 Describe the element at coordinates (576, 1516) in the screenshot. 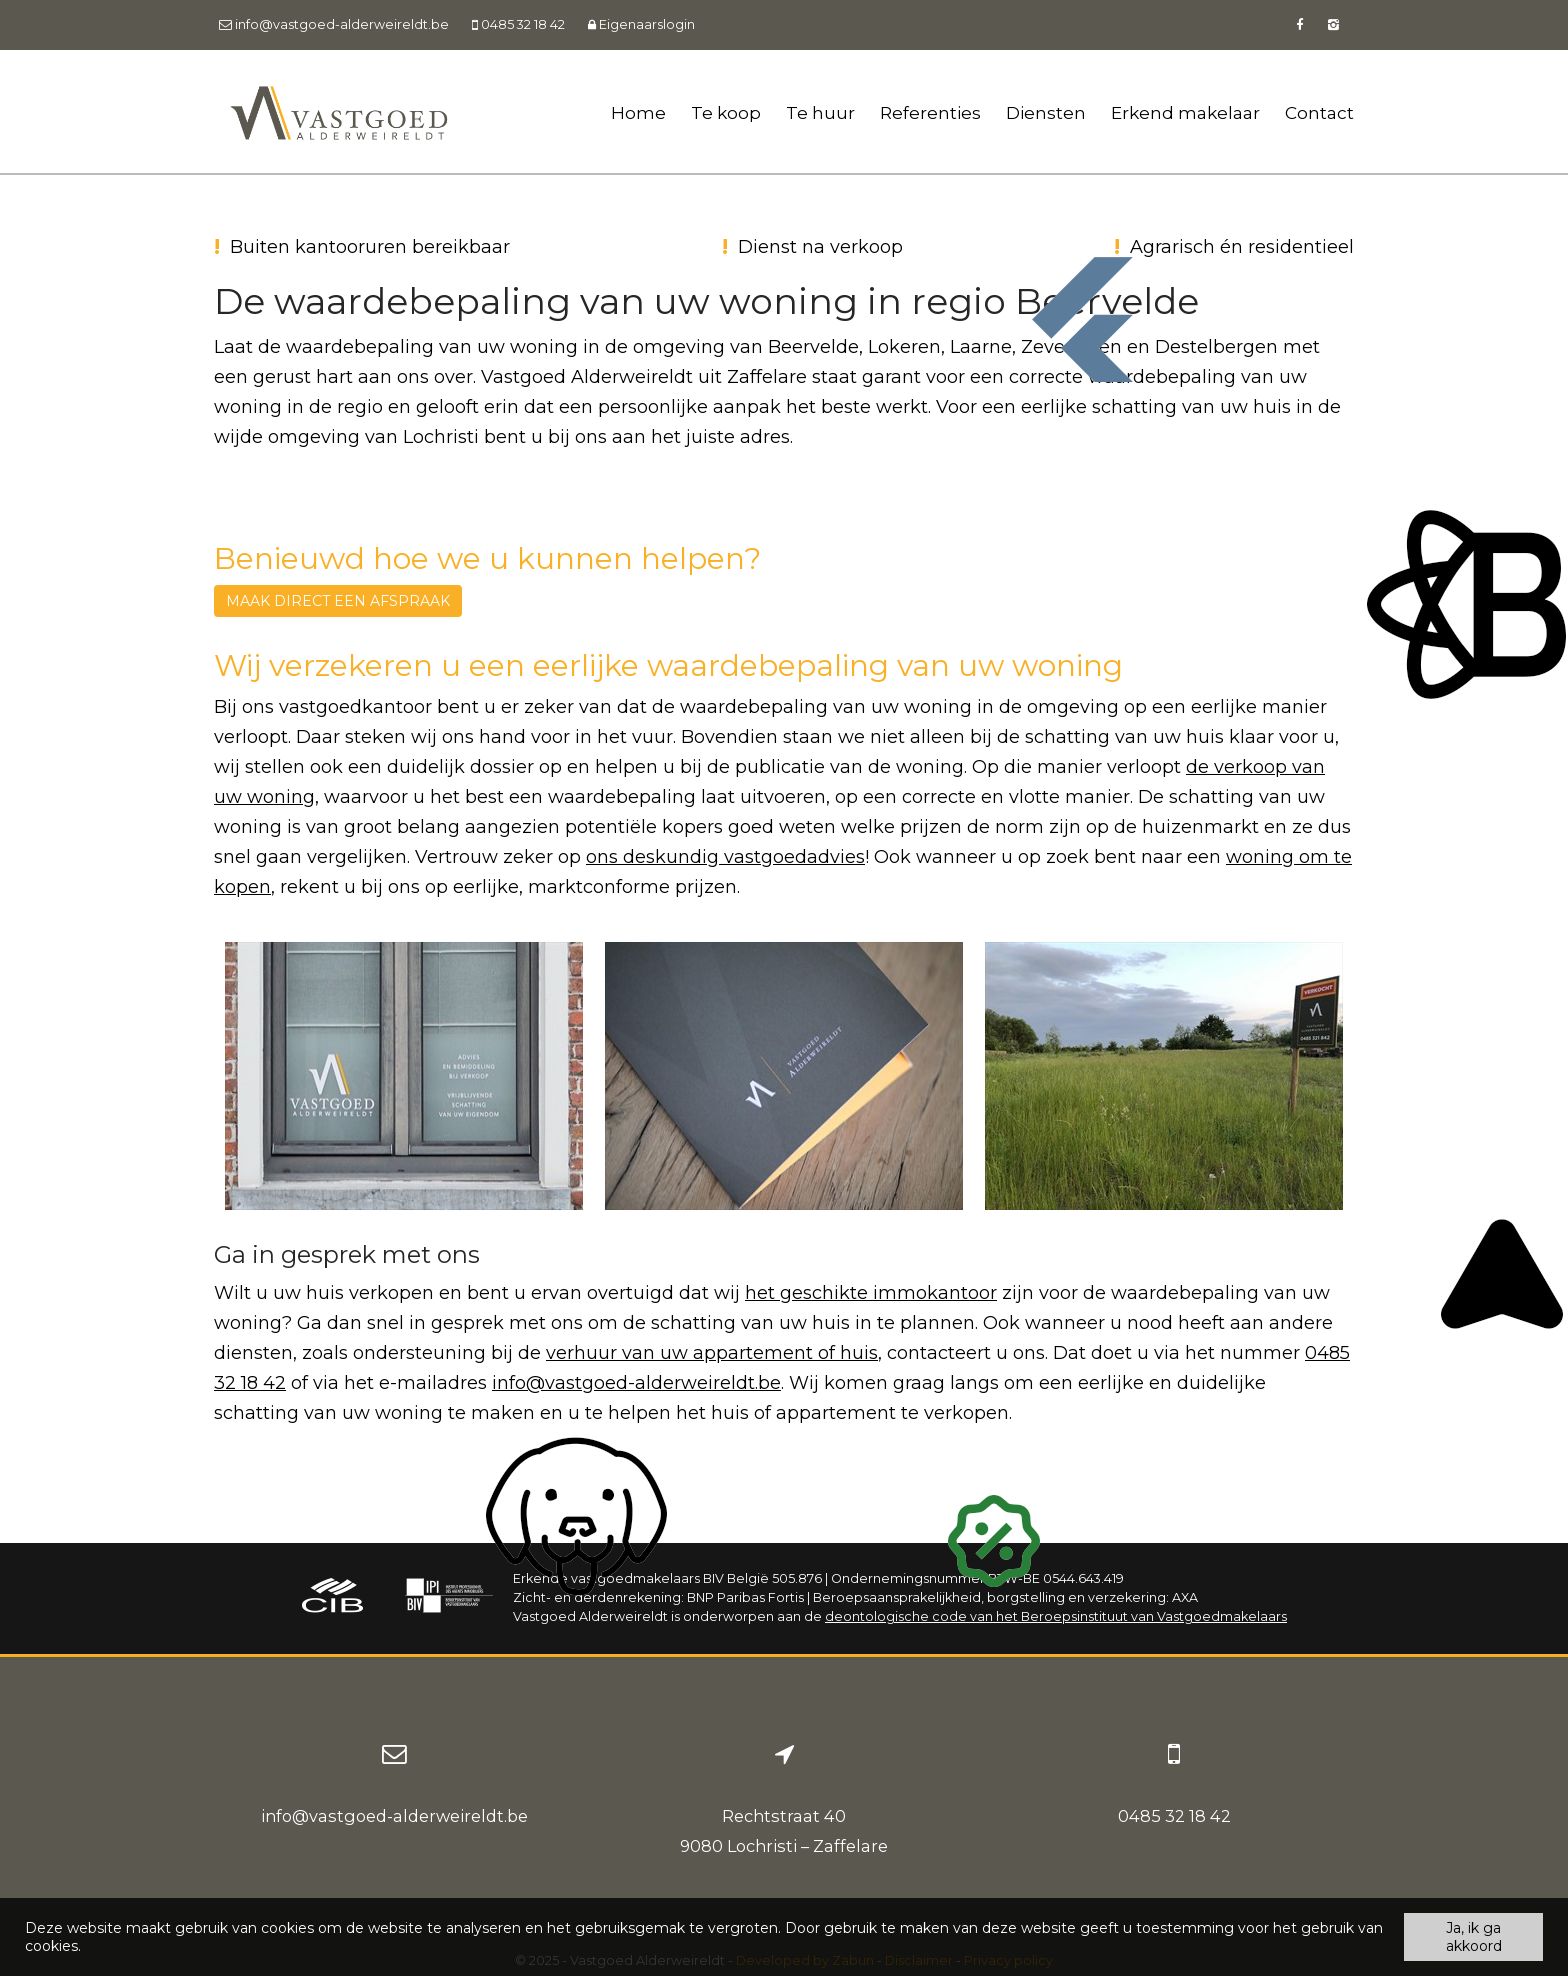

I see `open bruno API client` at that location.